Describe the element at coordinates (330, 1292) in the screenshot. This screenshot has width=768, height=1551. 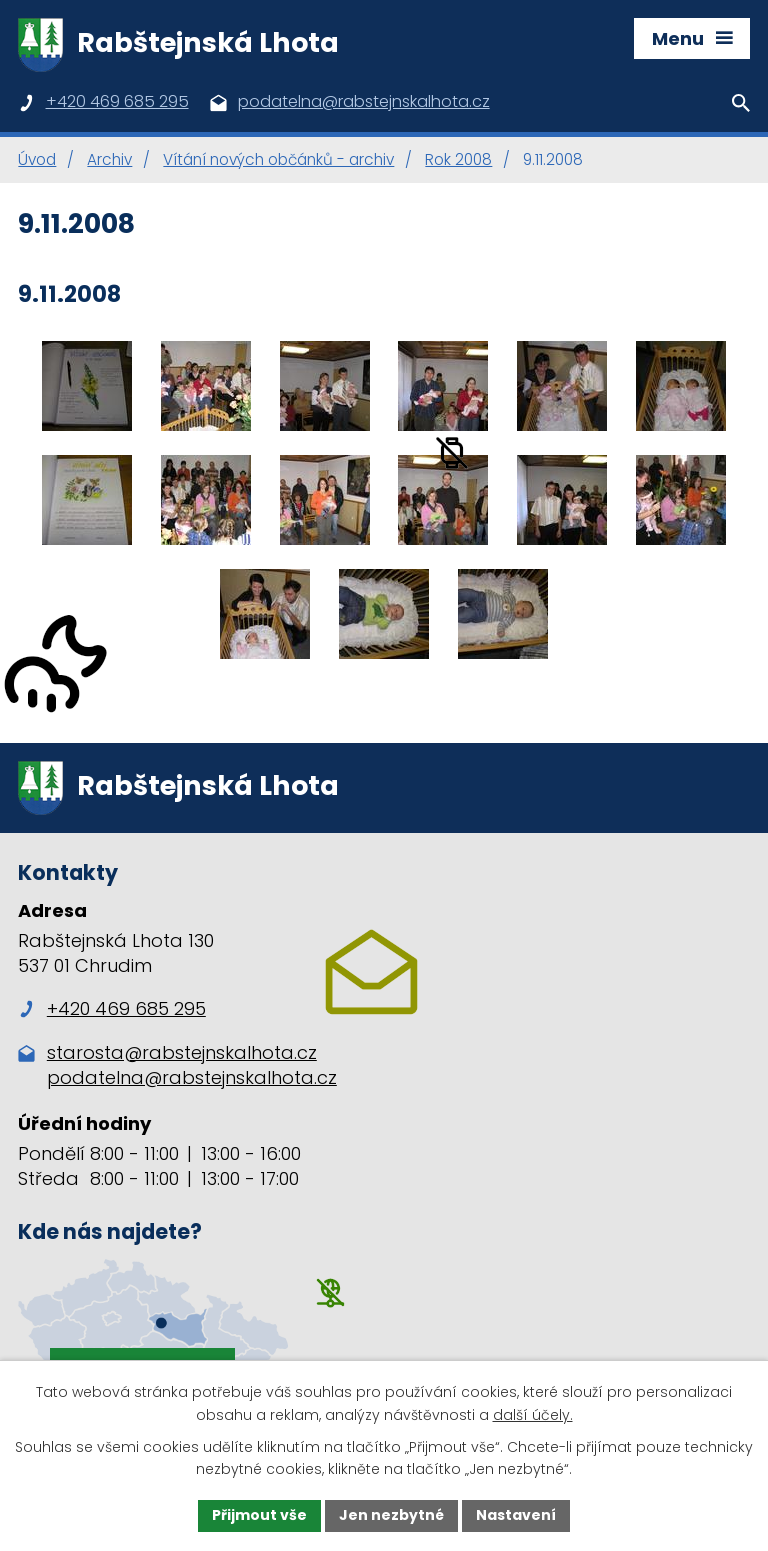
I see `network connection unavailable` at that location.